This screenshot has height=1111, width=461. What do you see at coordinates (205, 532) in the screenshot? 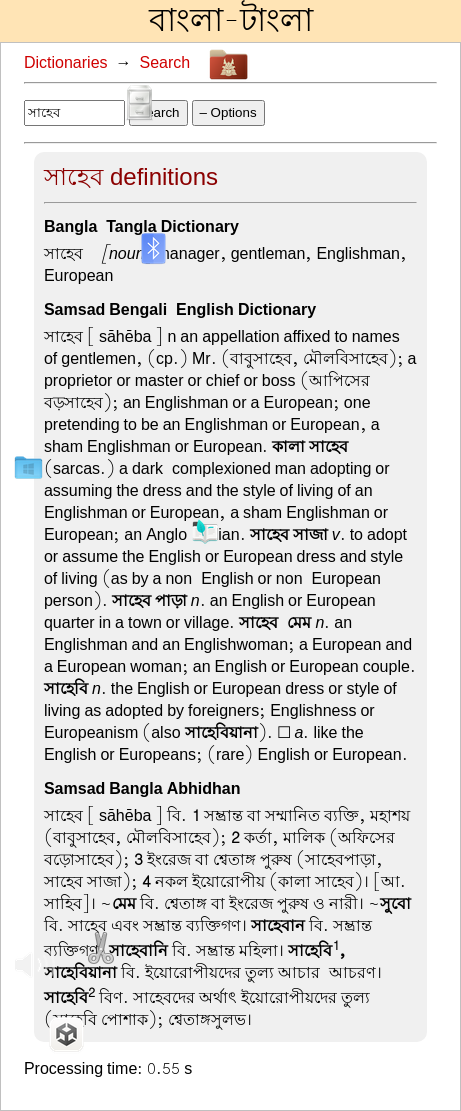
I see `open foliate e-book reader library` at bounding box center [205, 532].